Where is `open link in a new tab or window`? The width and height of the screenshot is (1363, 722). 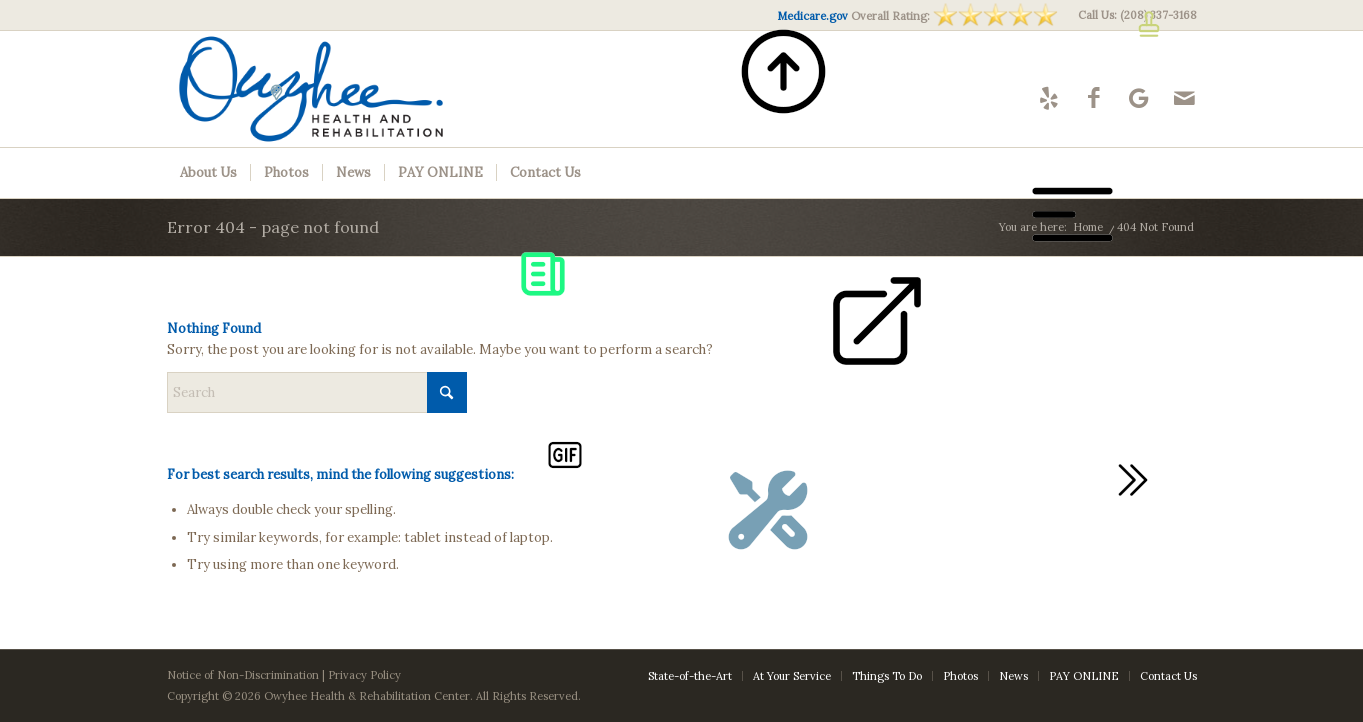
open link in a new tab or window is located at coordinates (877, 321).